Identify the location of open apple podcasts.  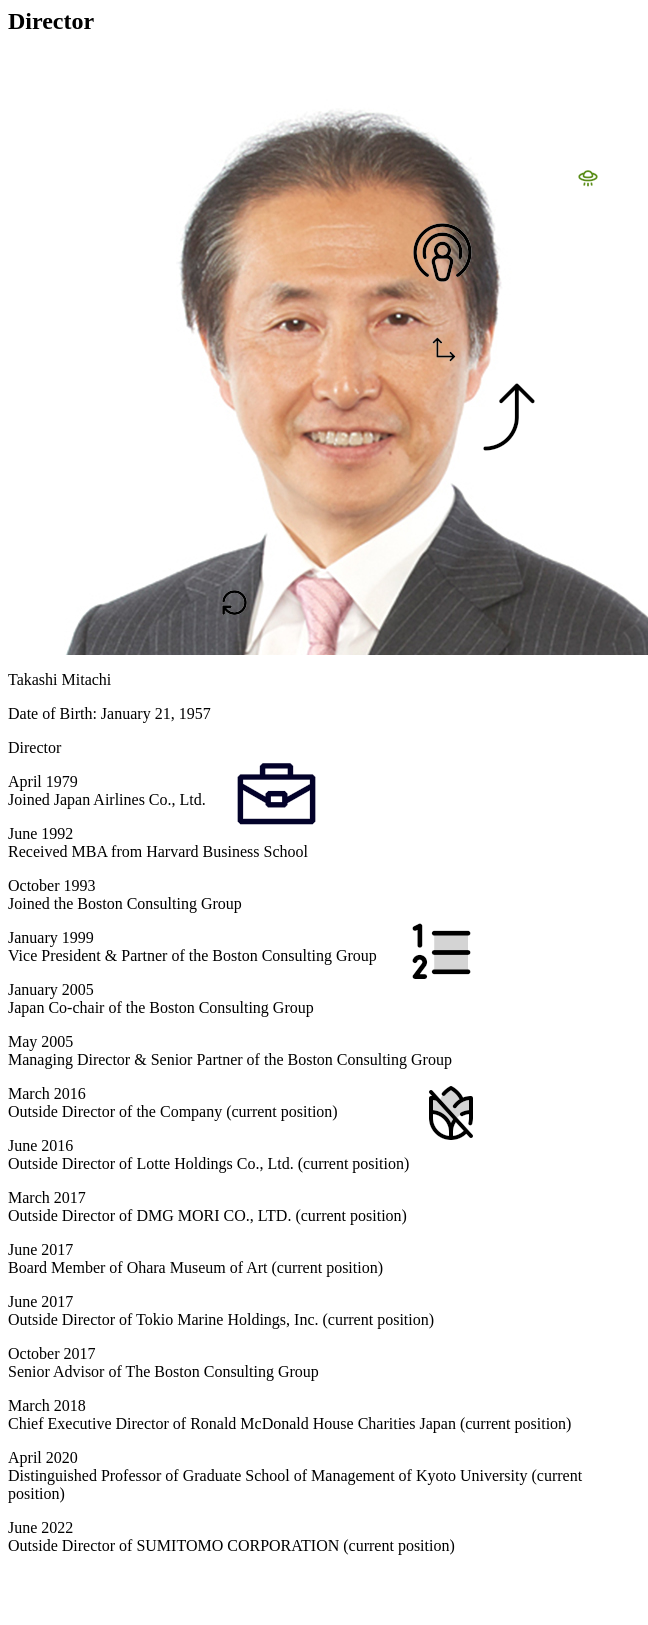
(442, 252).